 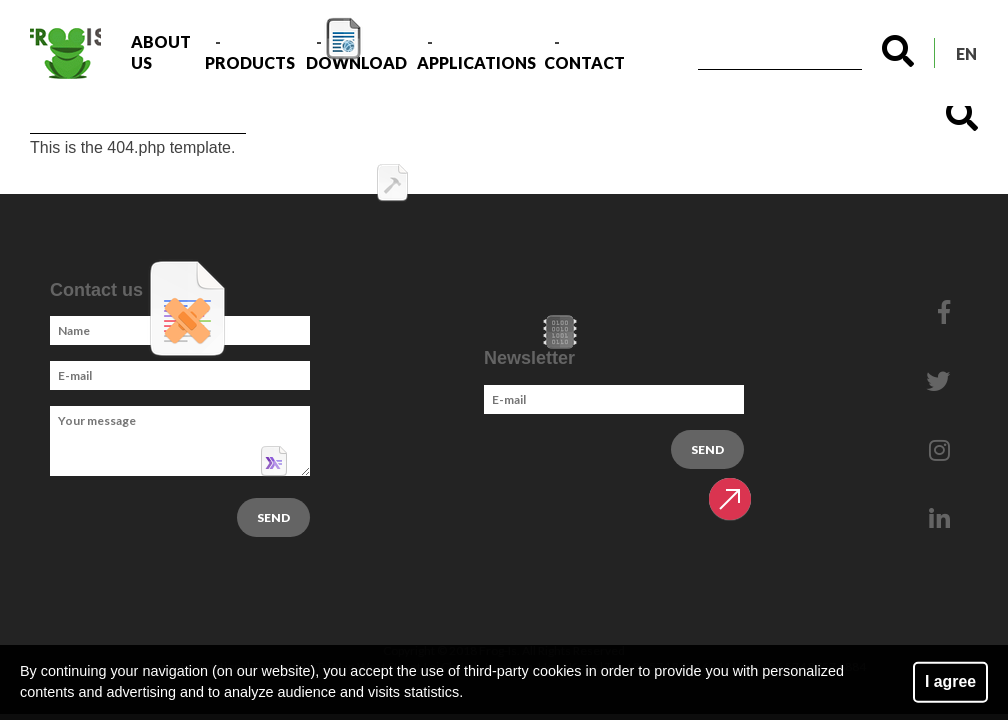 I want to click on a haskell source code file, so click(x=274, y=461).